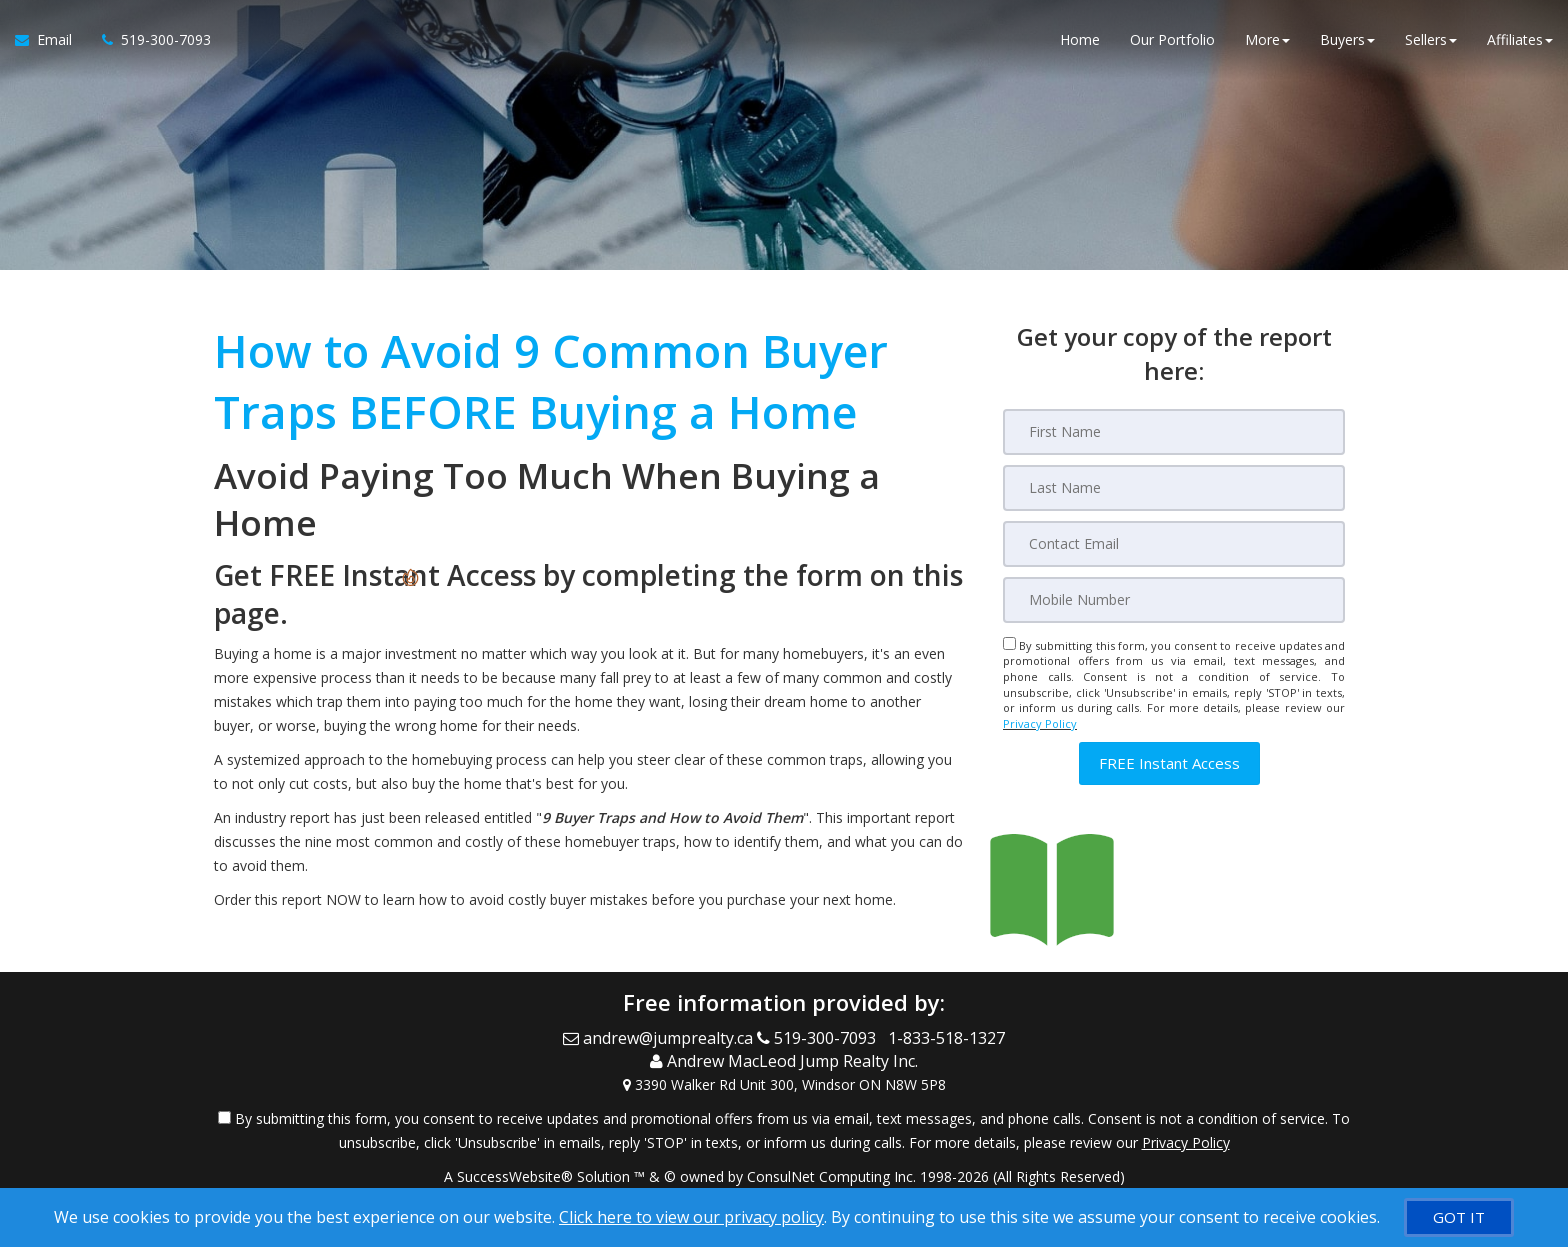  I want to click on indicates trending or popular content, so click(410, 577).